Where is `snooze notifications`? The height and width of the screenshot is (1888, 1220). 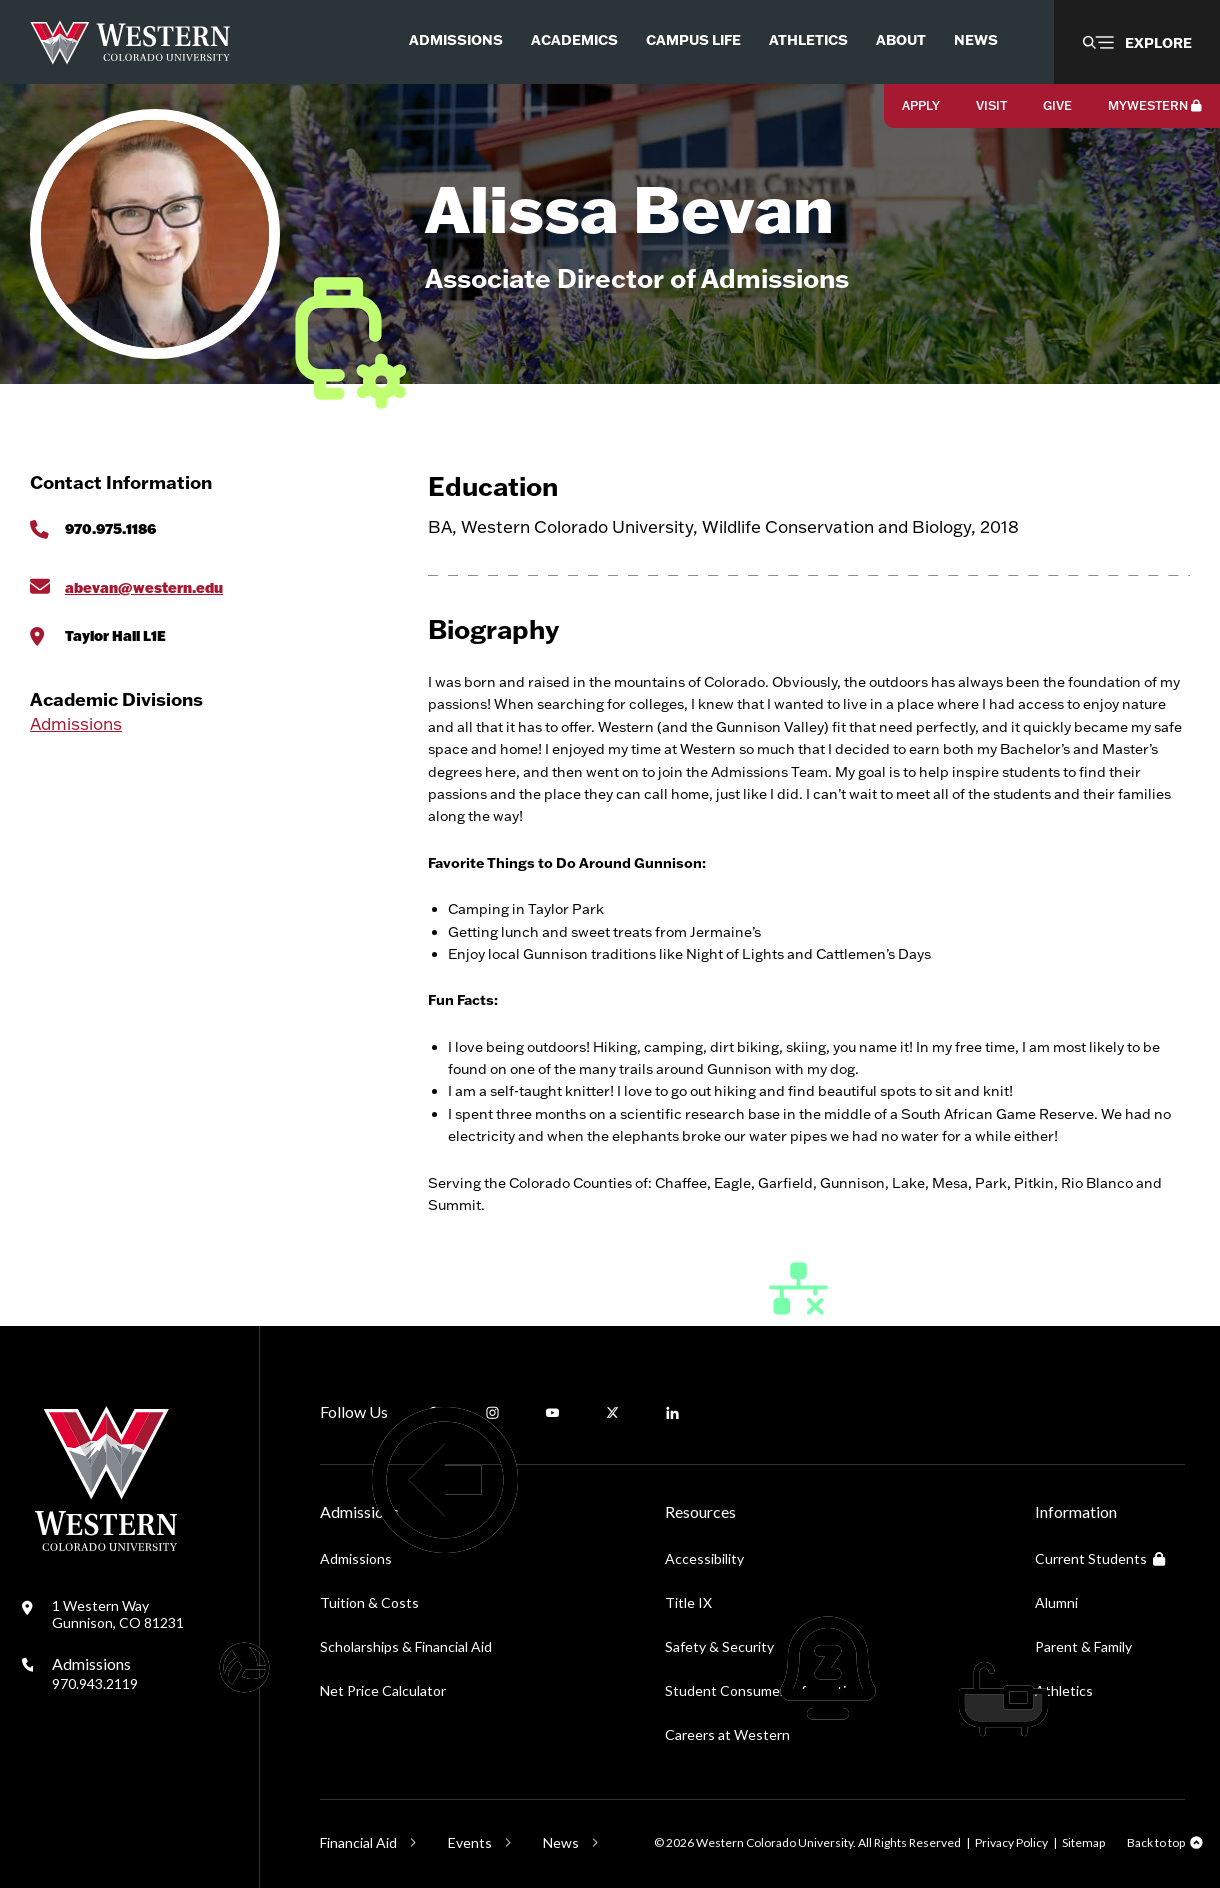 snooze notifications is located at coordinates (828, 1668).